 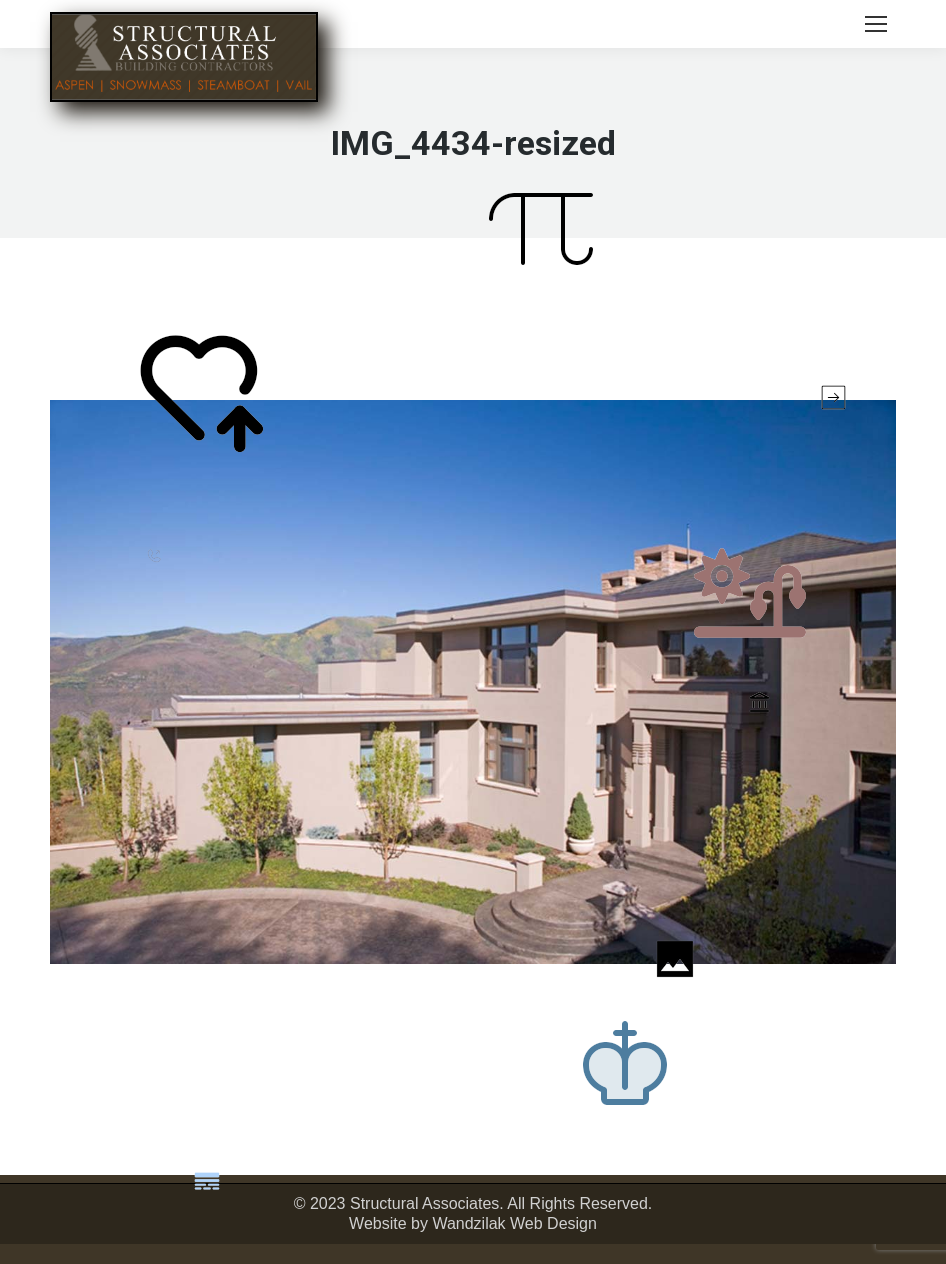 What do you see at coordinates (833, 397) in the screenshot?
I see `navigate to the next item or screen` at bounding box center [833, 397].